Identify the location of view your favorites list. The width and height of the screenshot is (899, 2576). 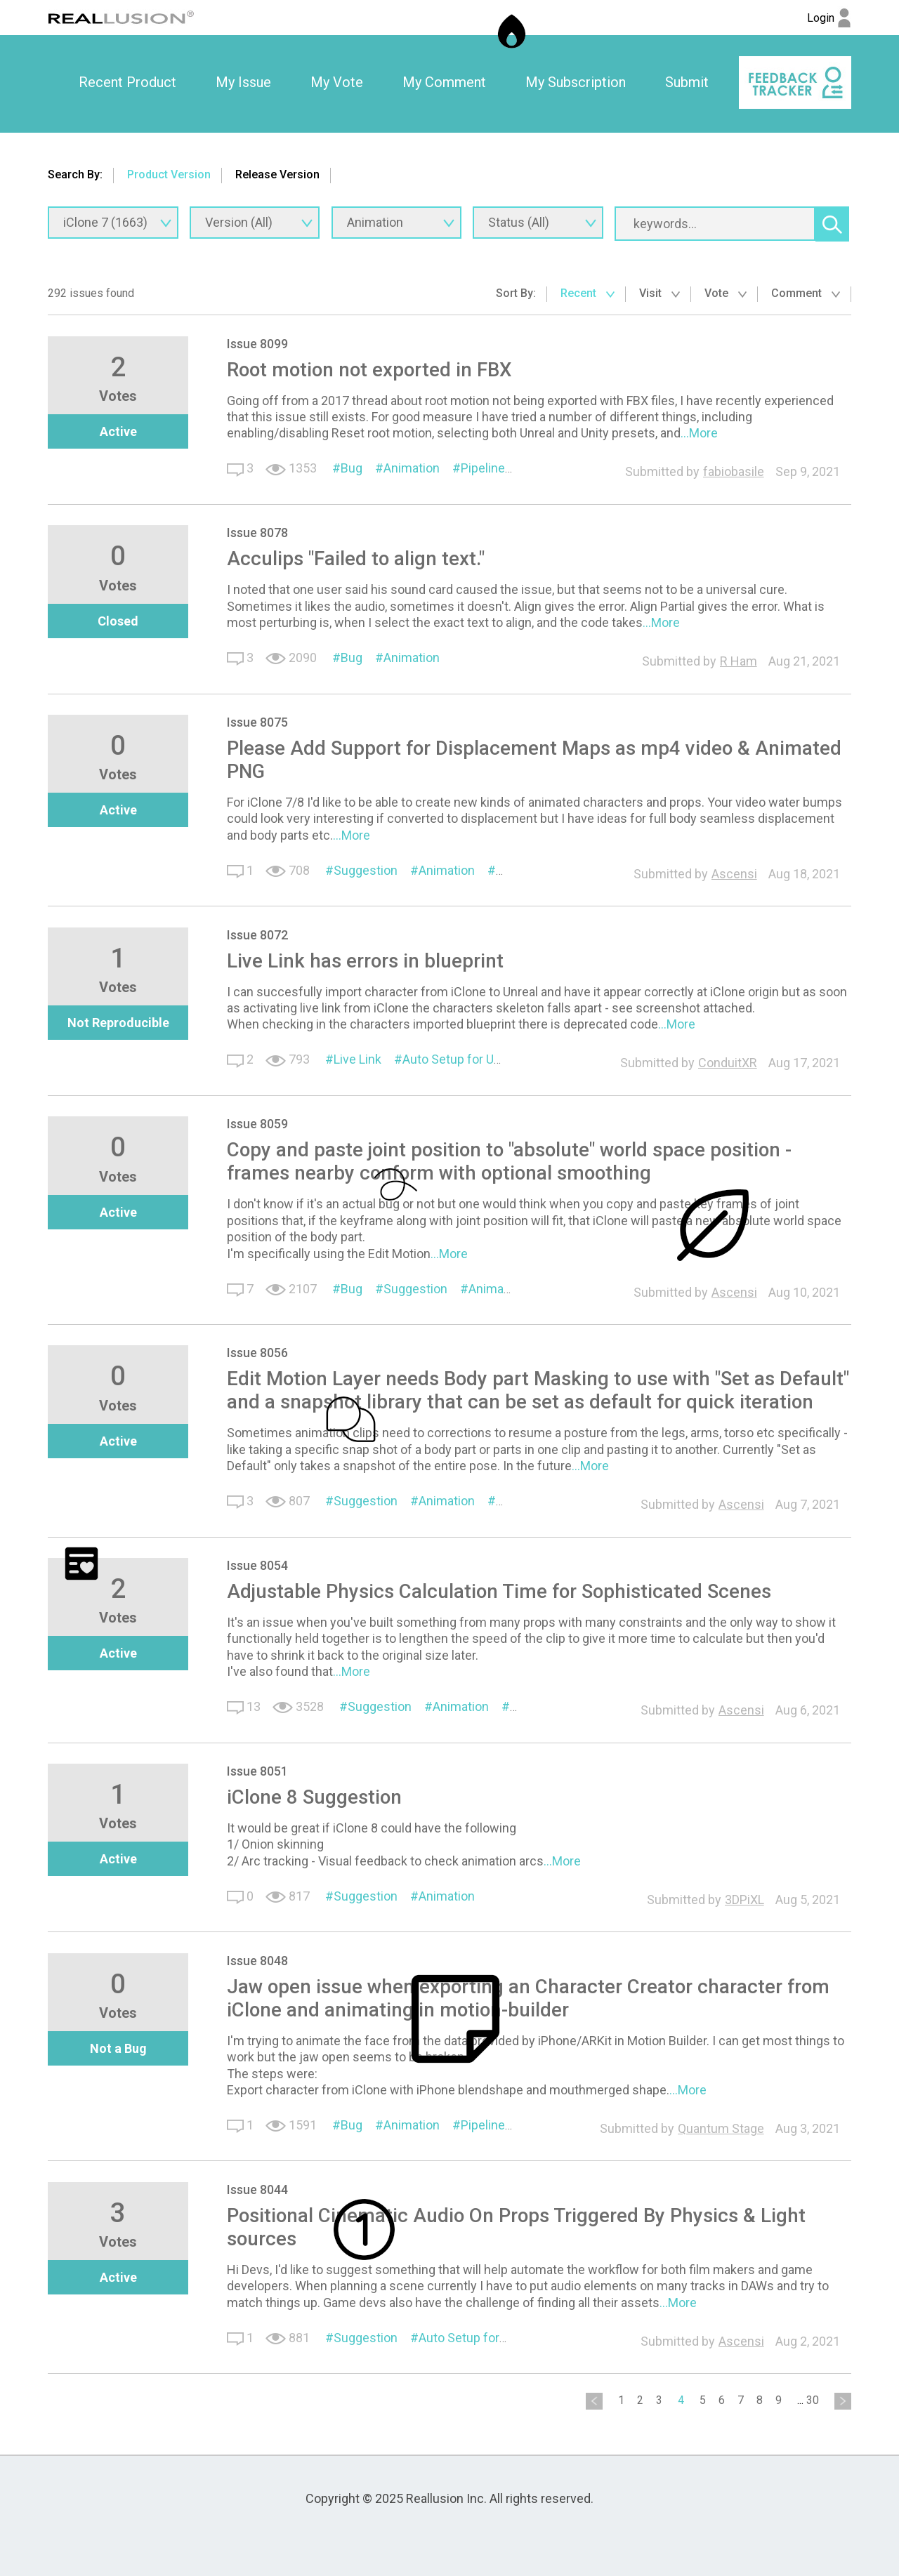
(81, 1564).